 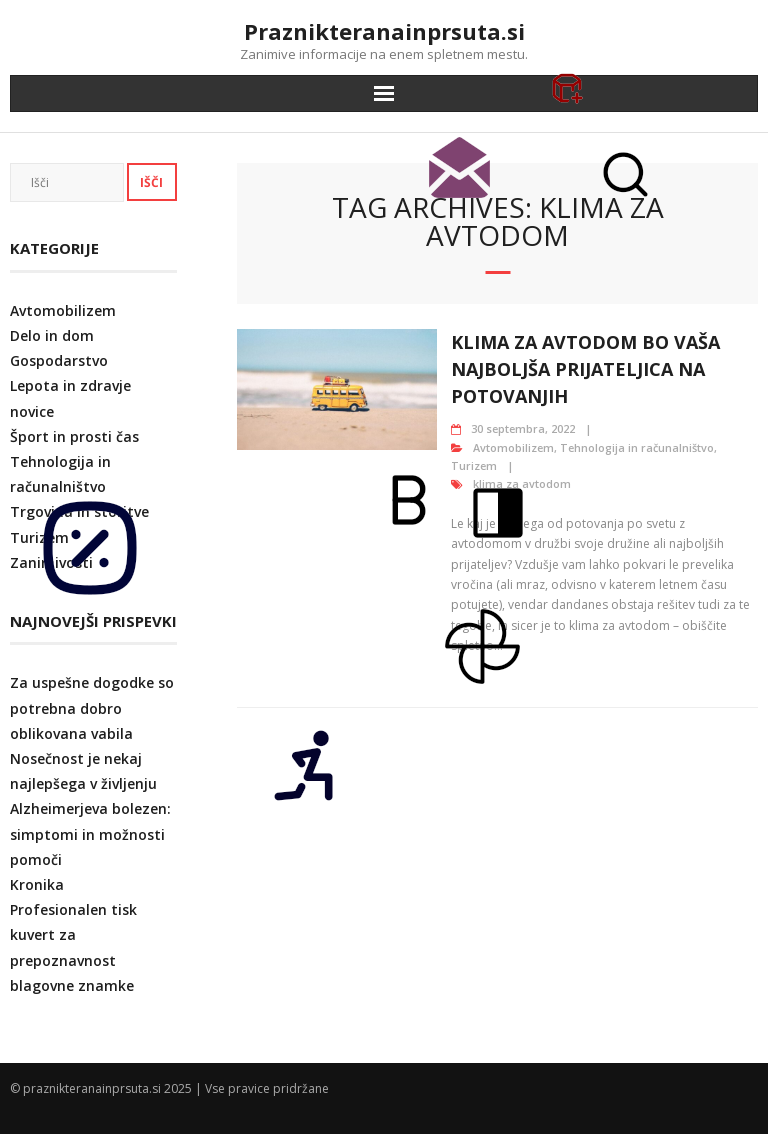 What do you see at coordinates (482, 646) in the screenshot?
I see `open google photos app` at bounding box center [482, 646].